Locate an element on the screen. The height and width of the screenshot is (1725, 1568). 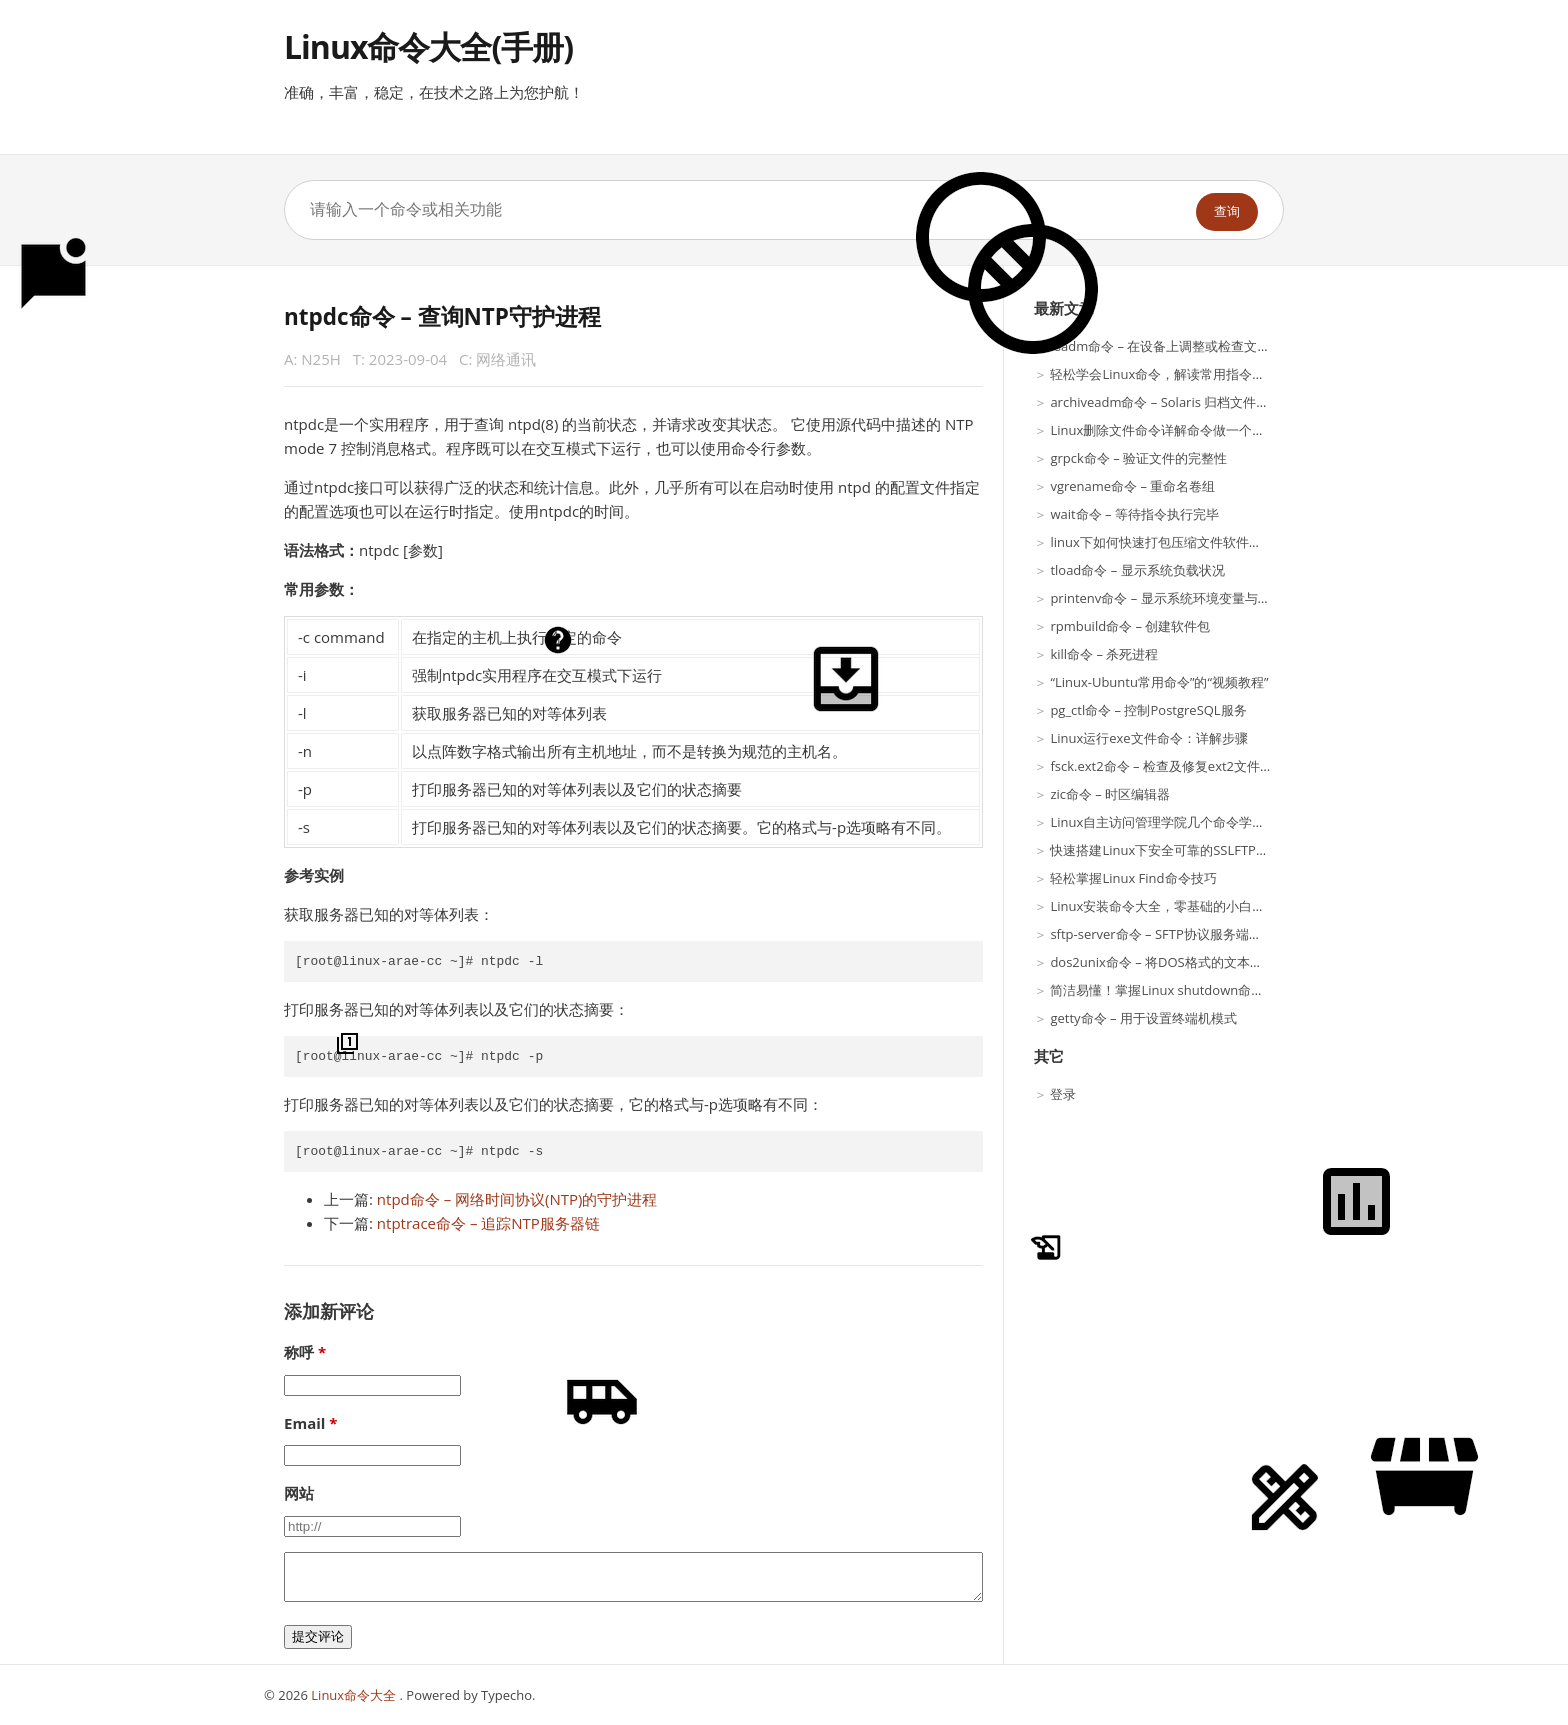
access help or support information is located at coordinates (558, 640).